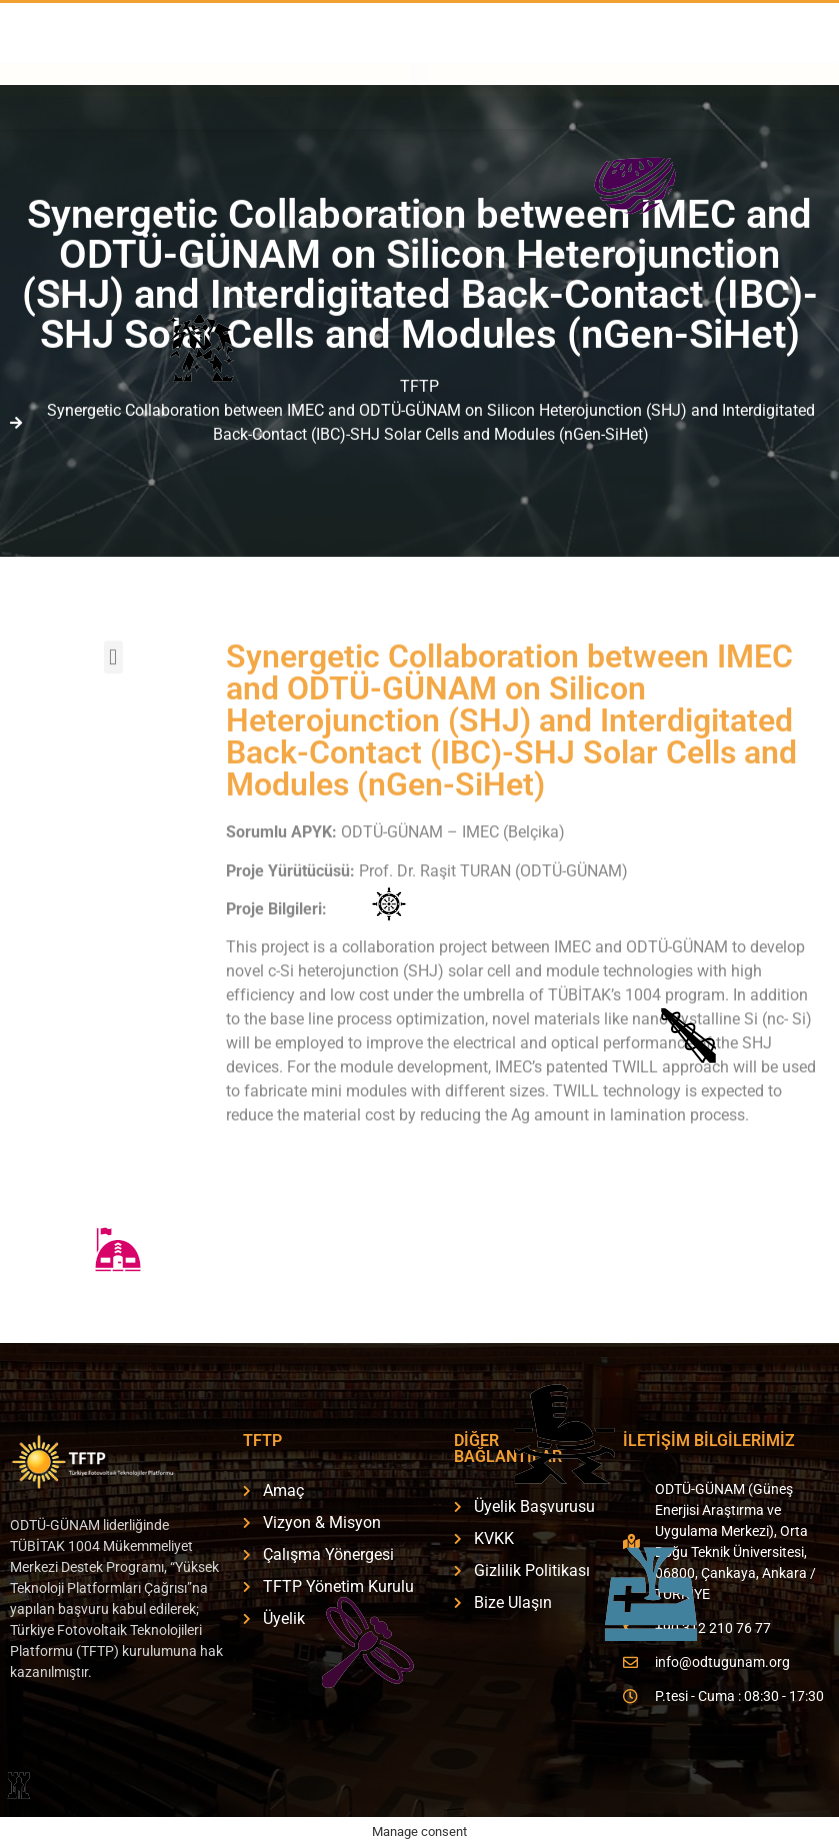 This screenshot has height=1847, width=839. Describe the element at coordinates (688, 1035) in the screenshot. I see `activate wave or beam attack` at that location.